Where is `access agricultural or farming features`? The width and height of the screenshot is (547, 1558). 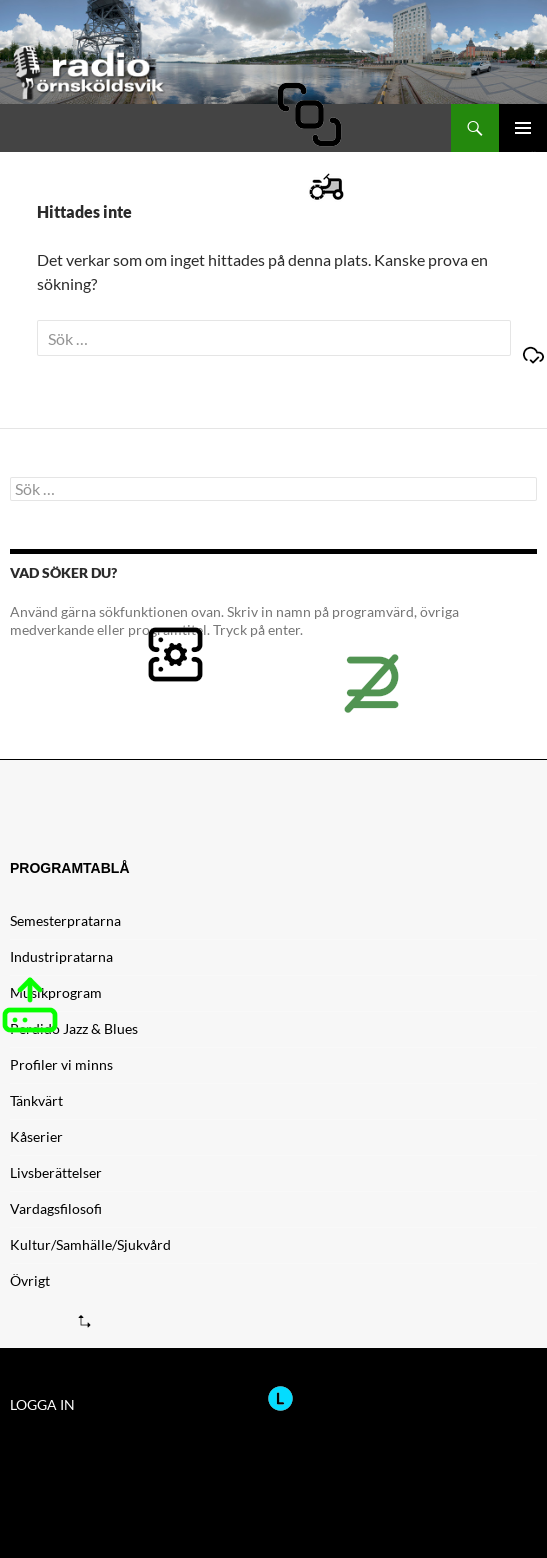 access agricultural or farming features is located at coordinates (326, 187).